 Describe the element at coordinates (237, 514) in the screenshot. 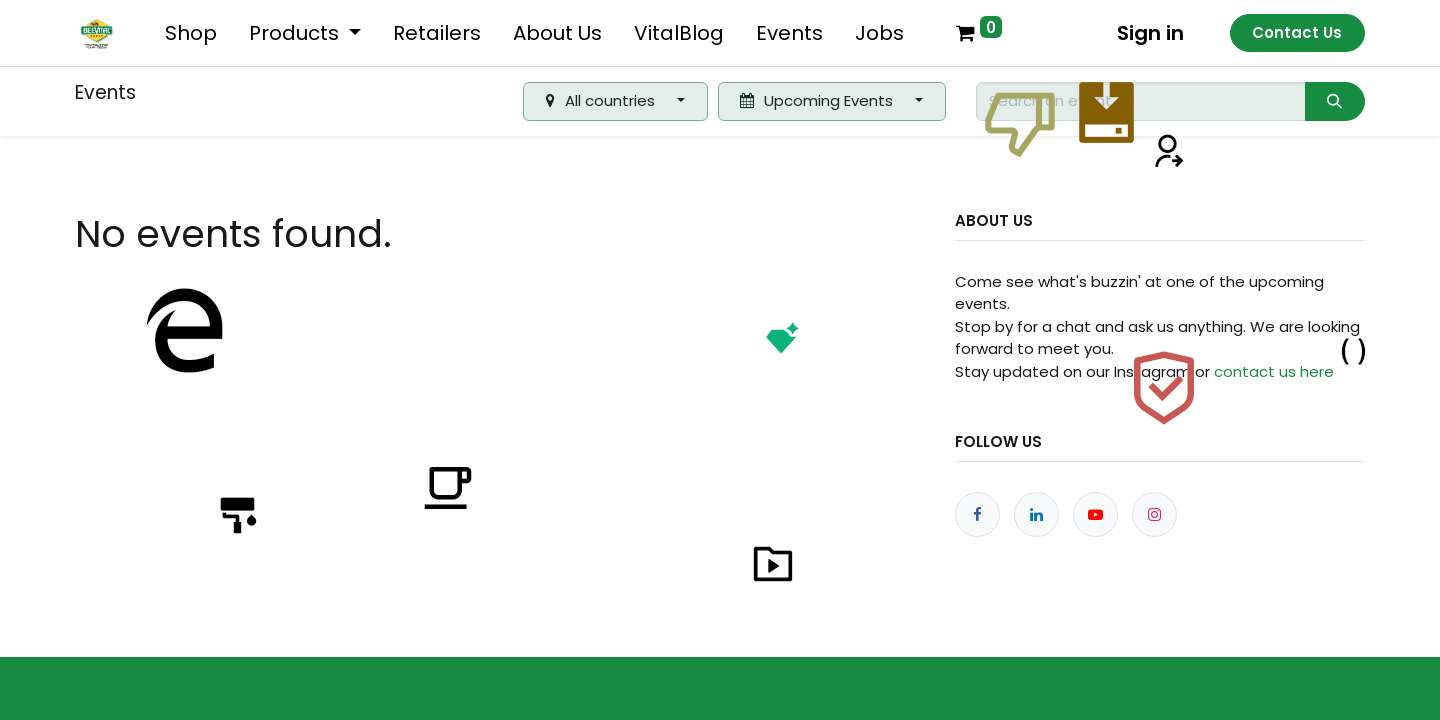

I see `access painting or drawing tools` at that location.